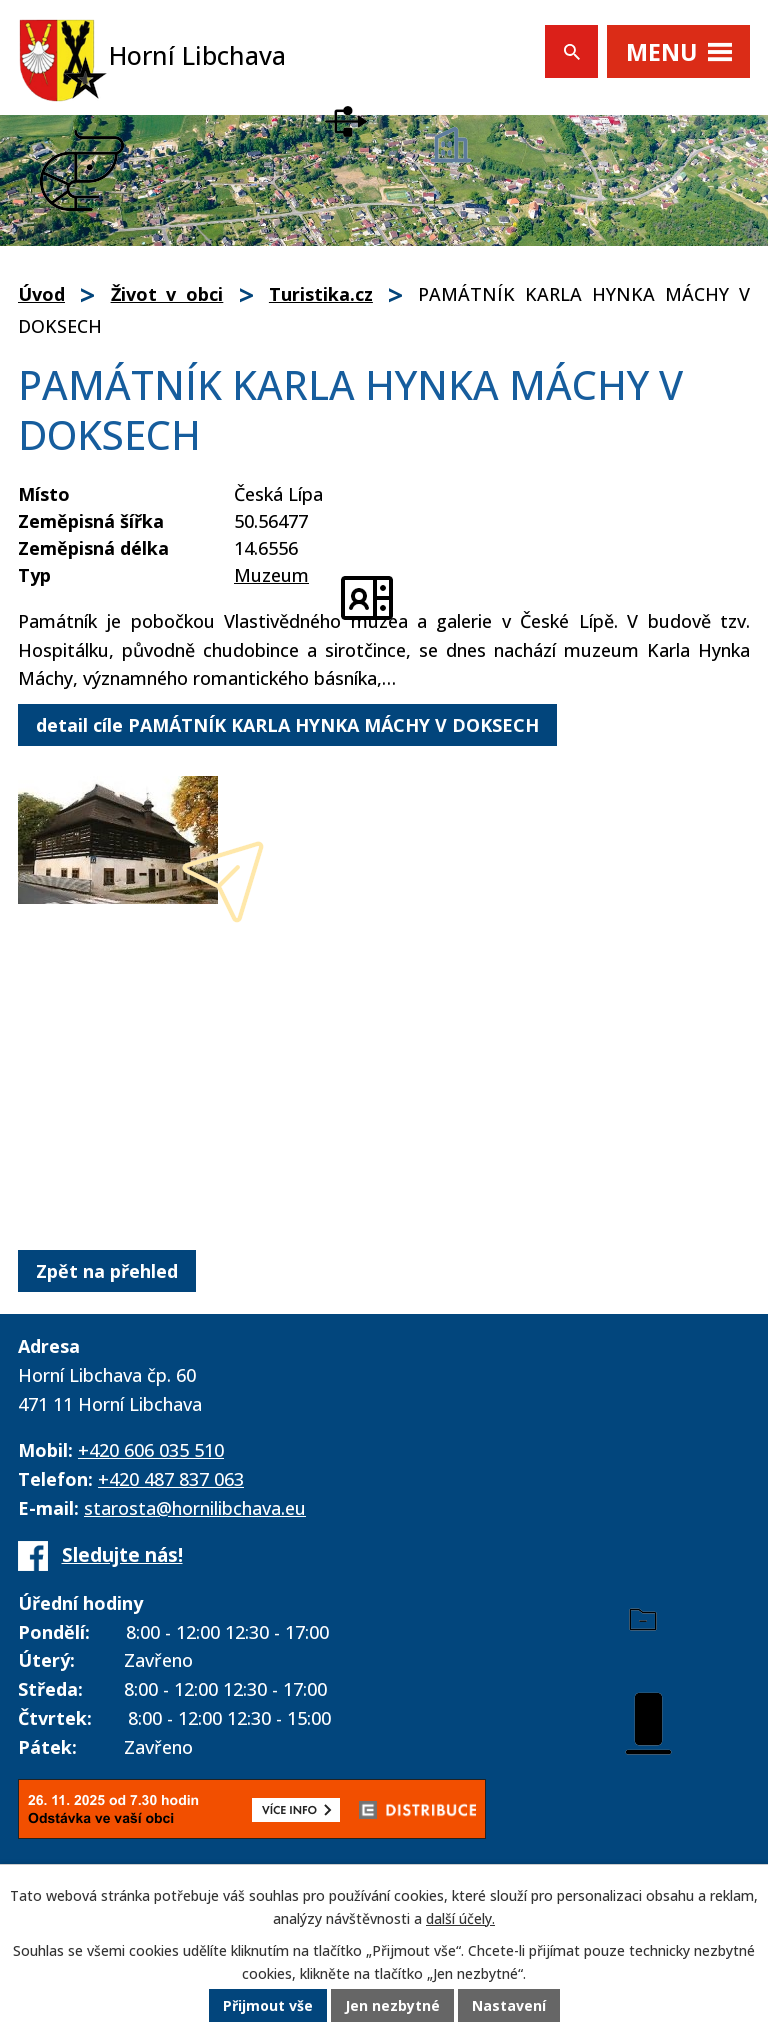 The image size is (768, 2026). What do you see at coordinates (82, 172) in the screenshot?
I see `select shrimp or seafood dietary preference` at bounding box center [82, 172].